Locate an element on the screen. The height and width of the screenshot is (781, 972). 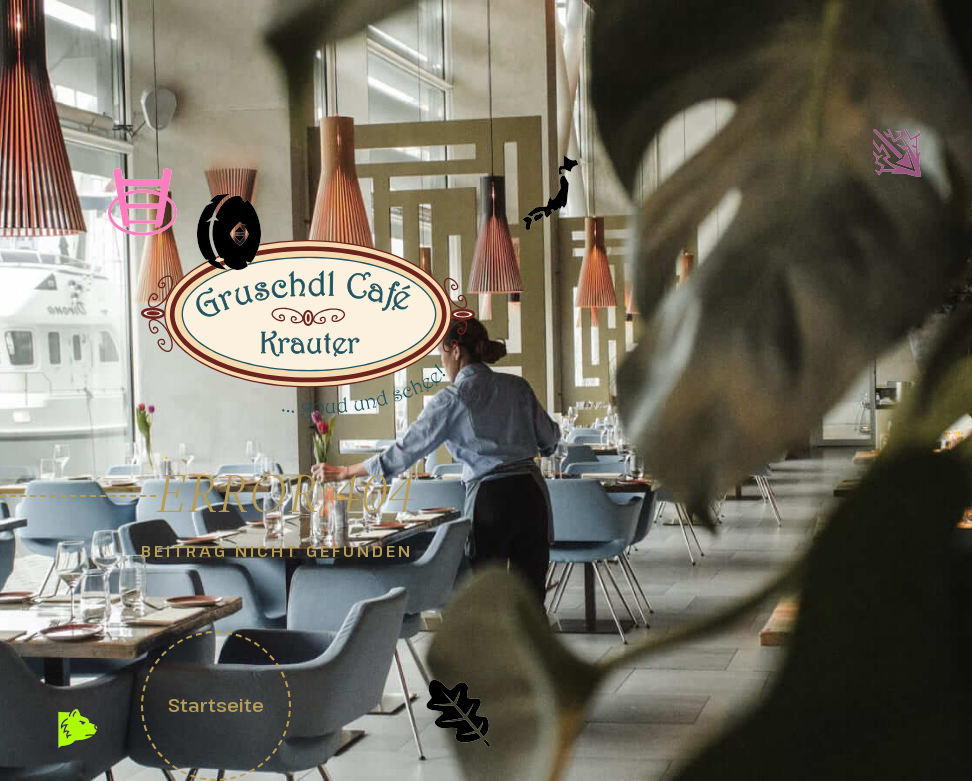
activate charged arrow ability is located at coordinates (897, 153).